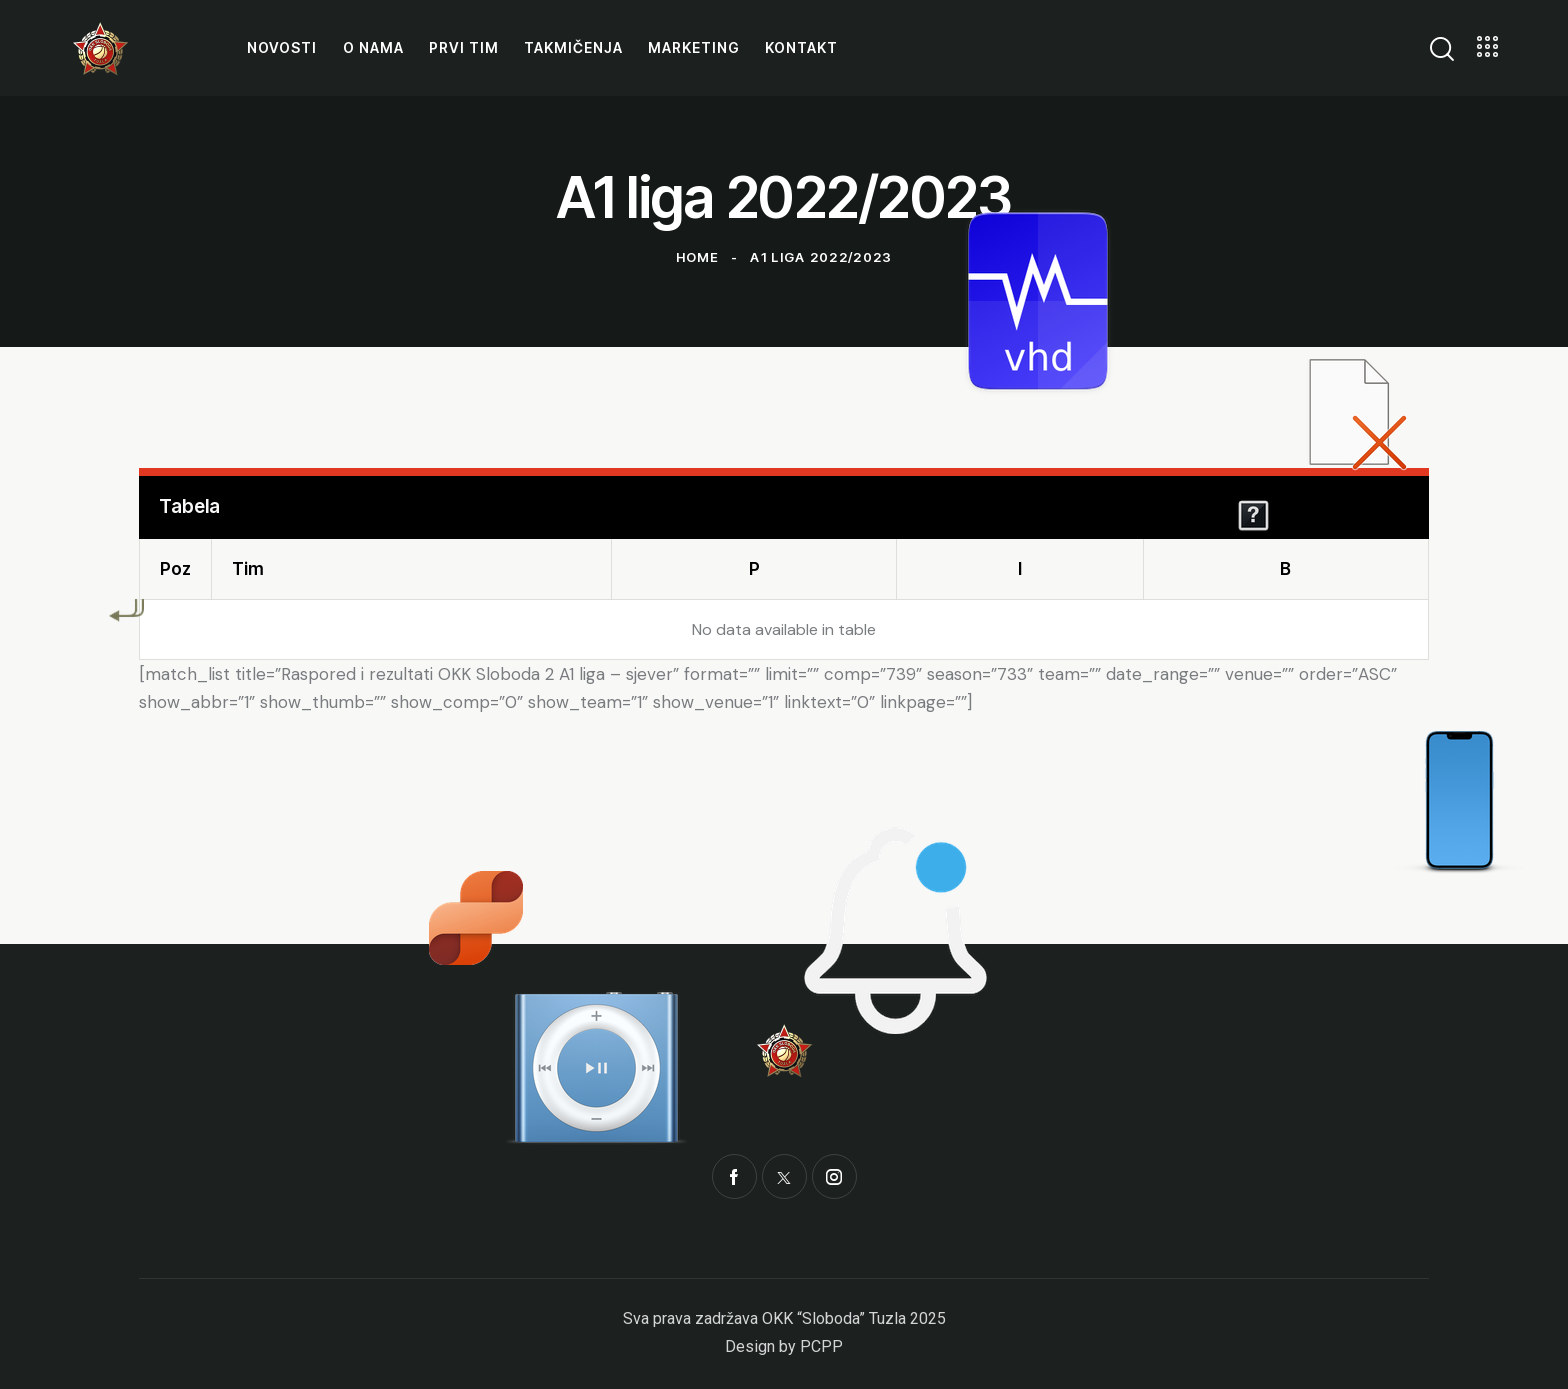  What do you see at coordinates (895, 930) in the screenshot?
I see `indicates new notifications available` at bounding box center [895, 930].